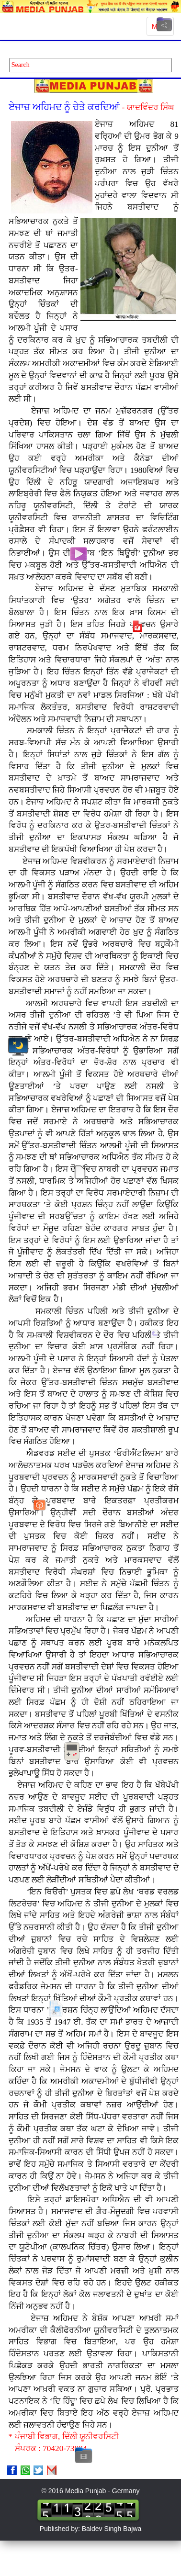 The image size is (181, 2576). What do you see at coordinates (79, 554) in the screenshot?
I see `open totem video player` at bounding box center [79, 554].